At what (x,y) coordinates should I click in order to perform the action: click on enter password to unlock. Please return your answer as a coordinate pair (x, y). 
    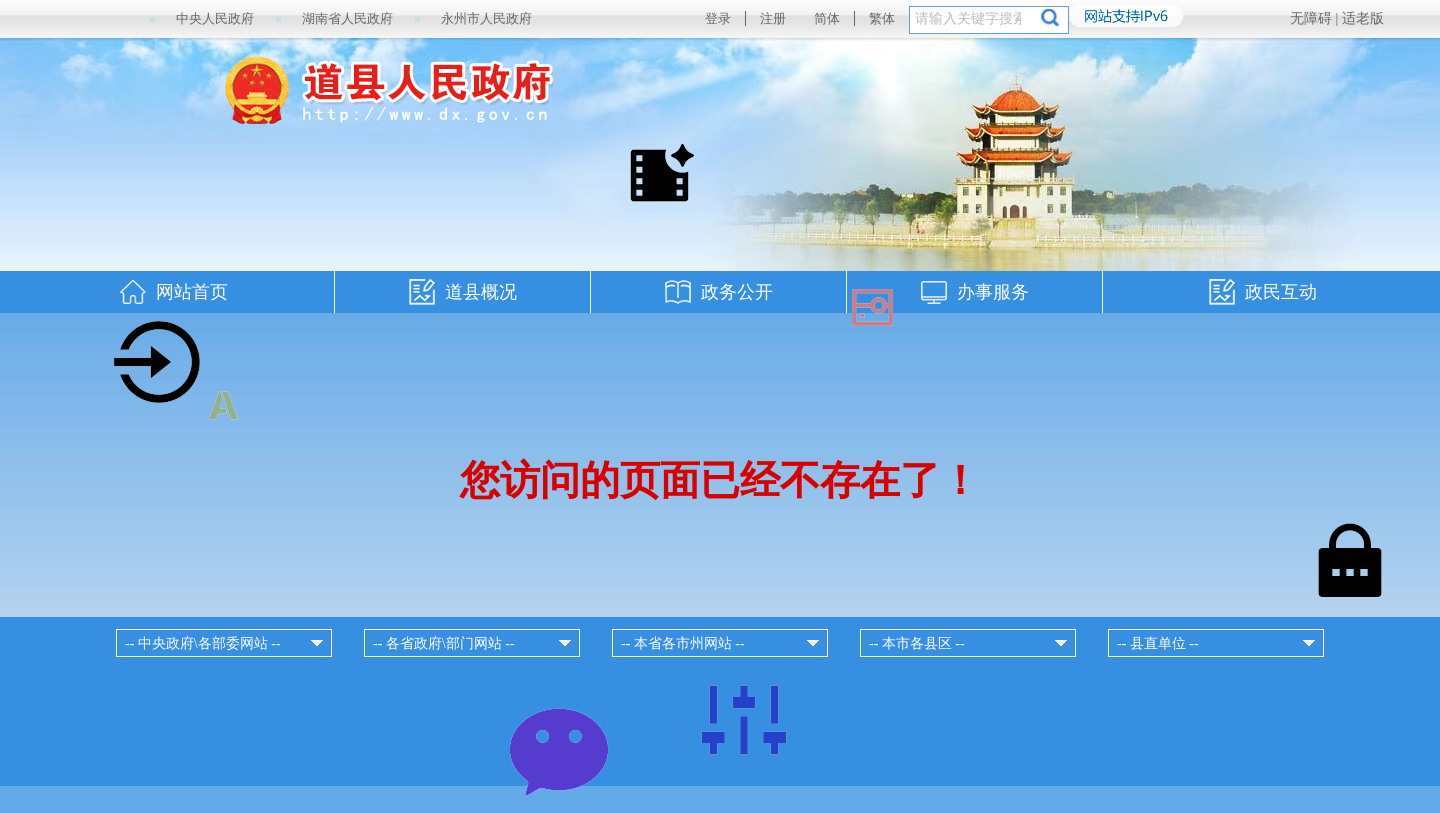
    Looking at the image, I should click on (1350, 562).